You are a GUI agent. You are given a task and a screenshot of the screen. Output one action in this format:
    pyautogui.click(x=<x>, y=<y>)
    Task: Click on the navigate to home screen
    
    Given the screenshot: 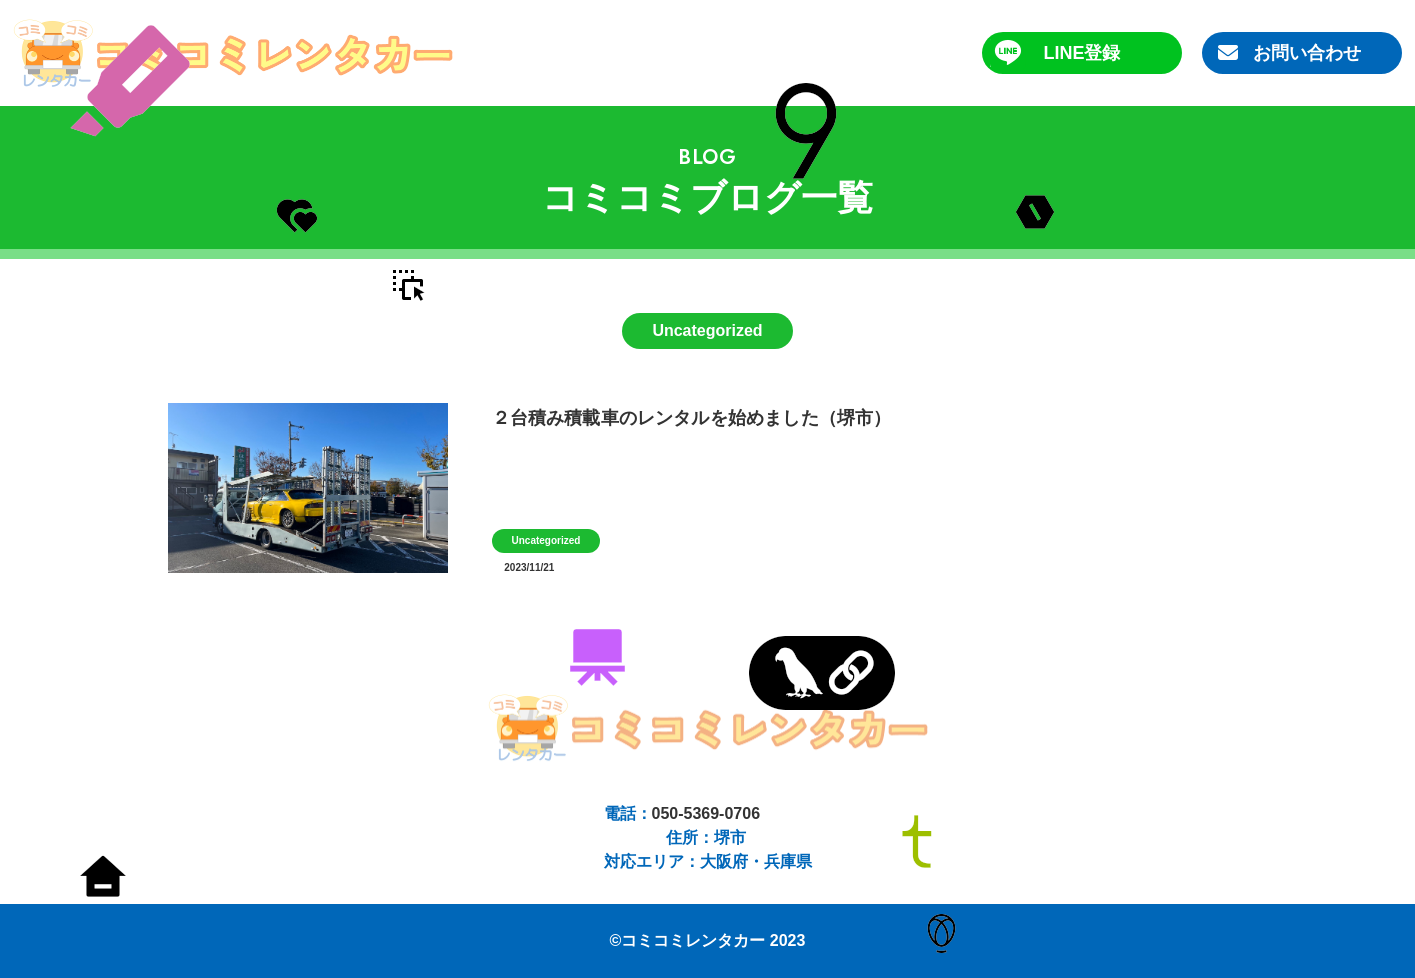 What is the action you would take?
    pyautogui.click(x=103, y=878)
    